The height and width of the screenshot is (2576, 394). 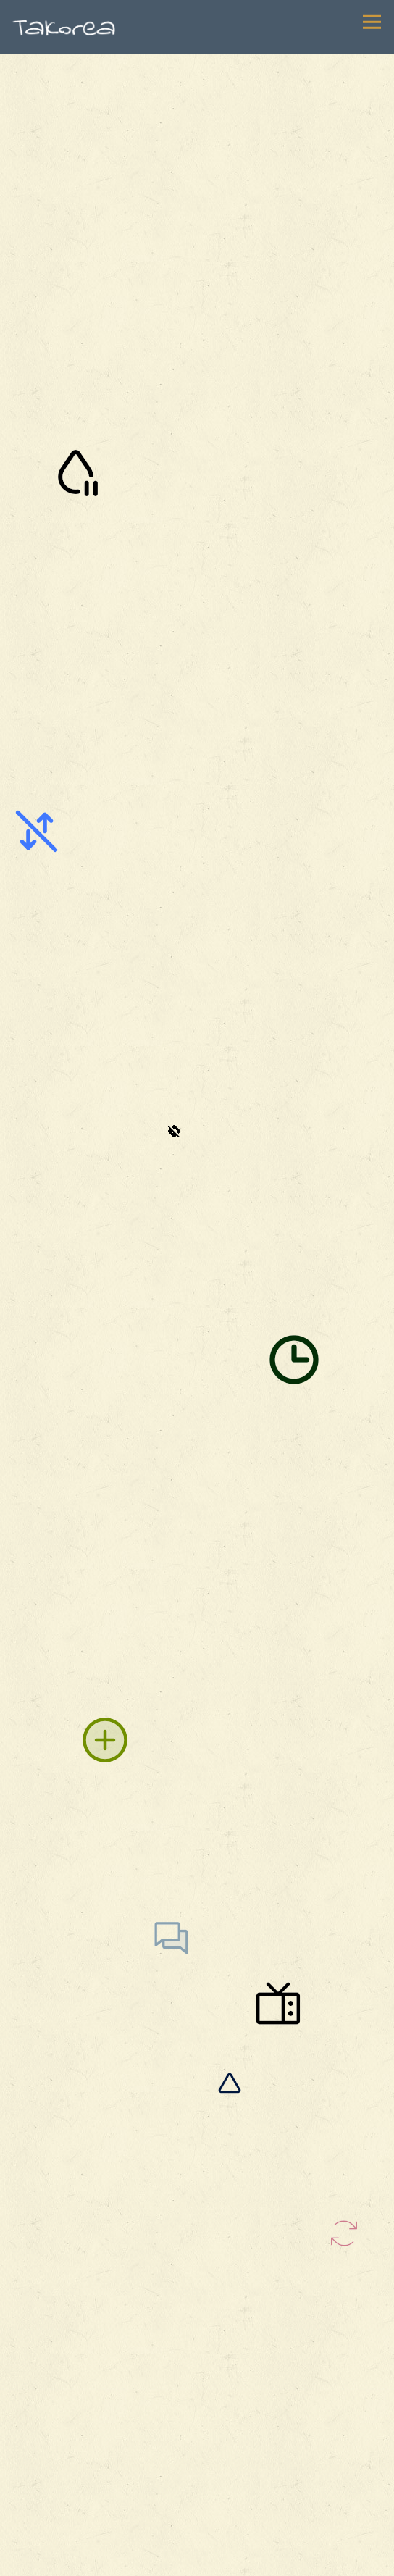 What do you see at coordinates (36, 831) in the screenshot?
I see `mobile data is disabled` at bounding box center [36, 831].